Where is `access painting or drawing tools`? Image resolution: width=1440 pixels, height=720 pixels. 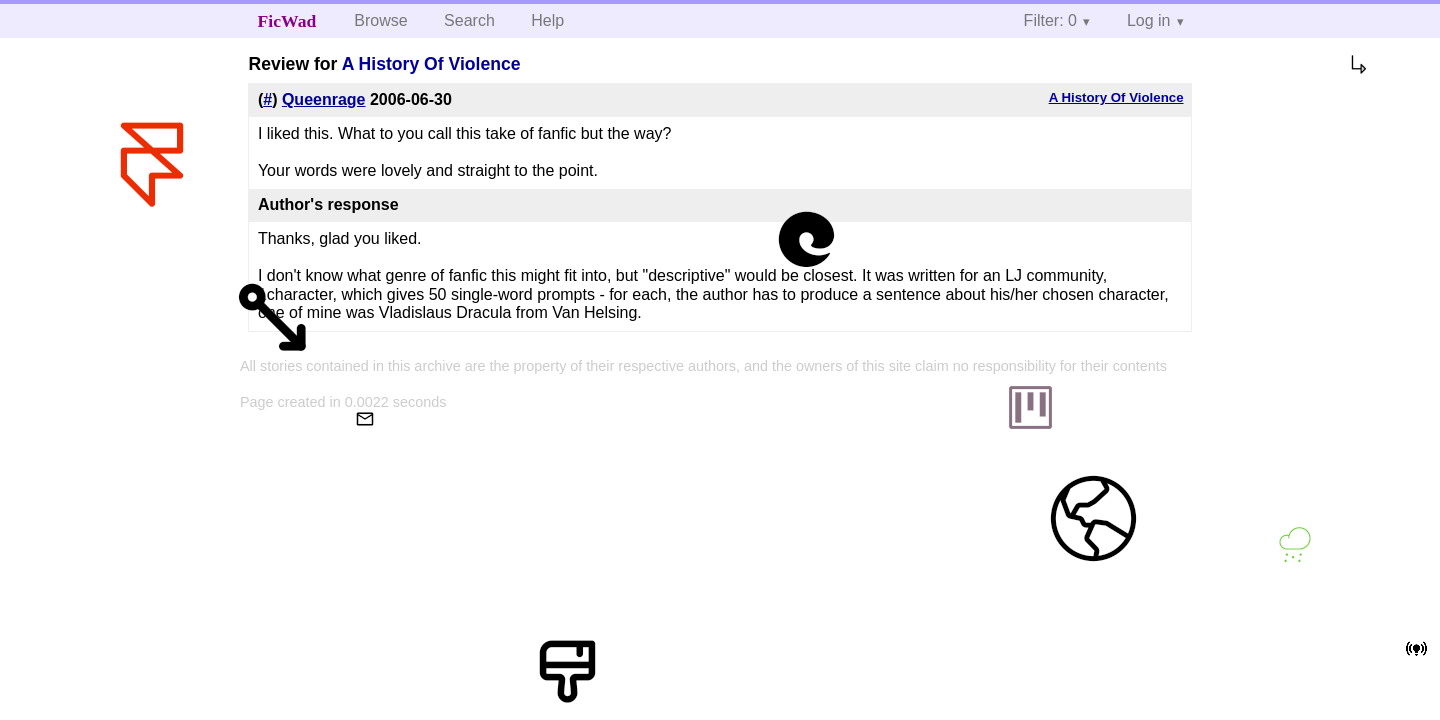
access painting or drawing tools is located at coordinates (567, 670).